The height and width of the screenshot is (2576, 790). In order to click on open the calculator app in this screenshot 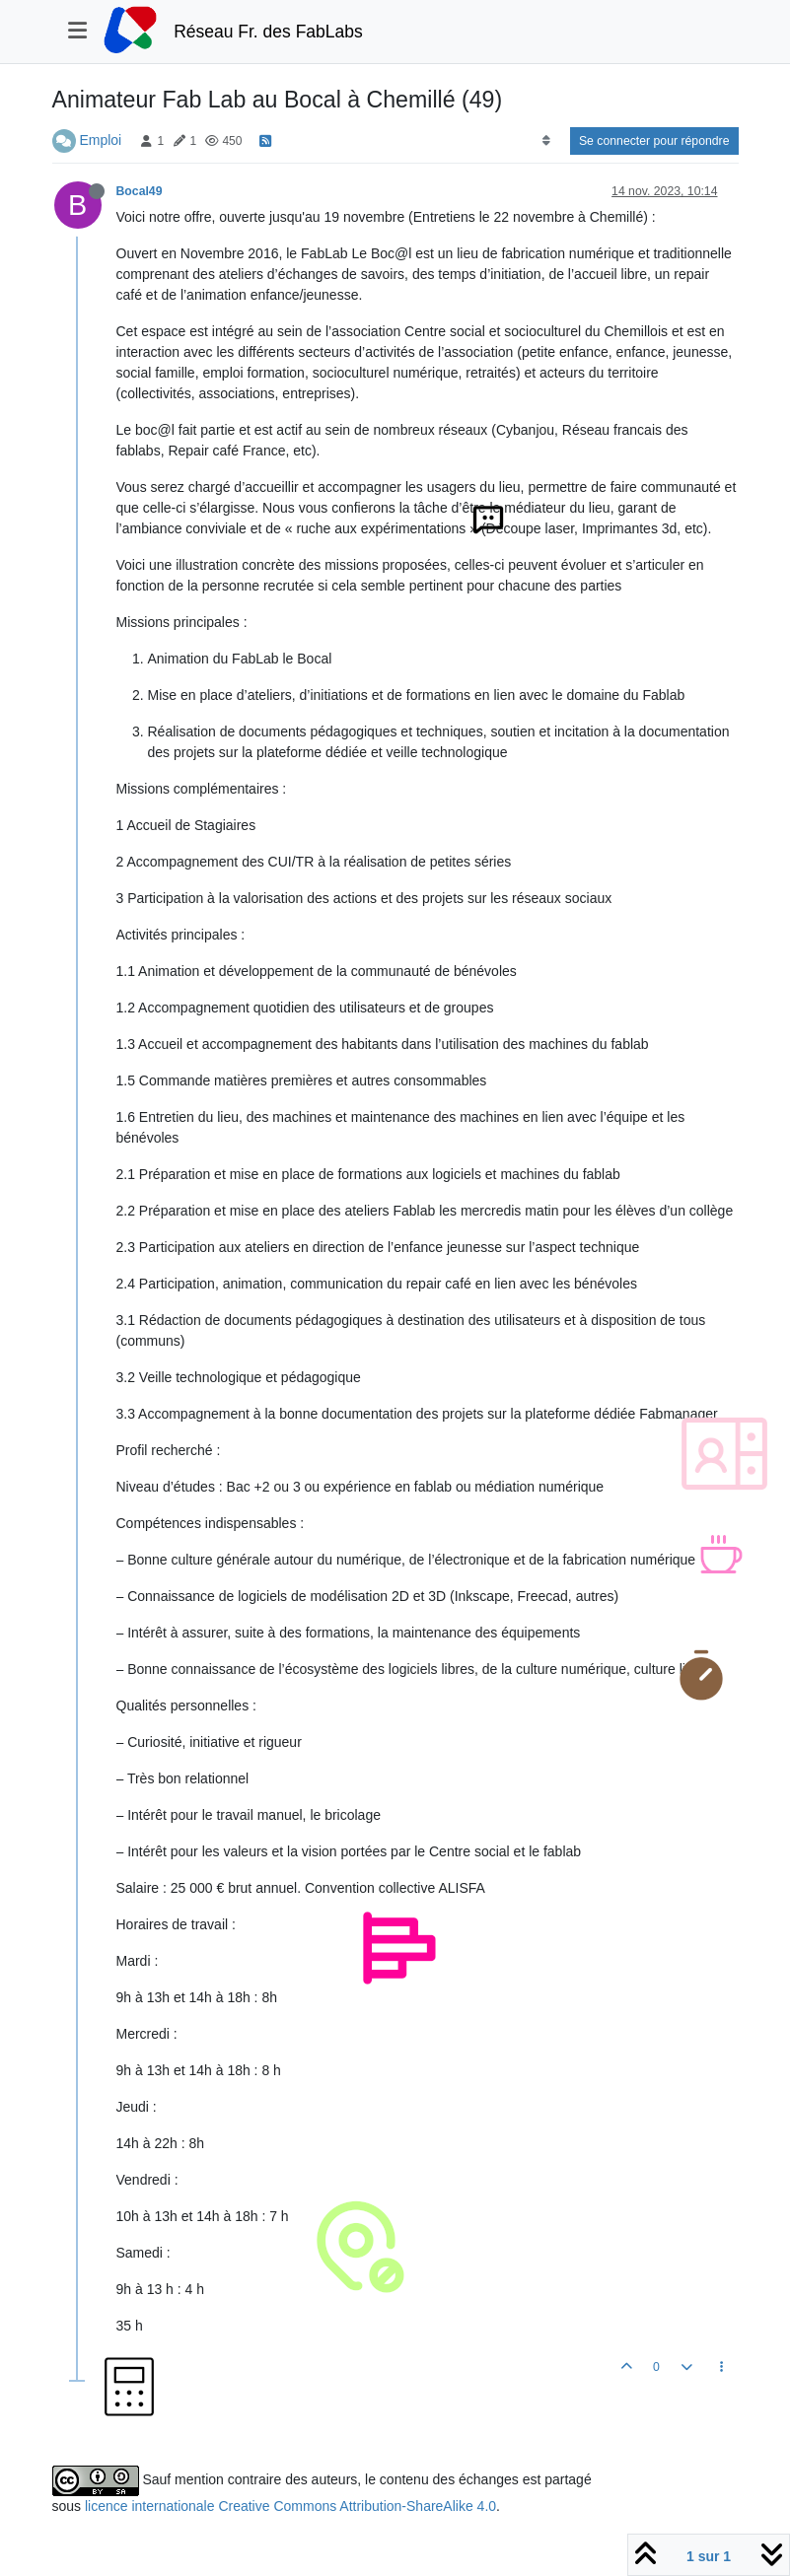, I will do `click(129, 2387)`.